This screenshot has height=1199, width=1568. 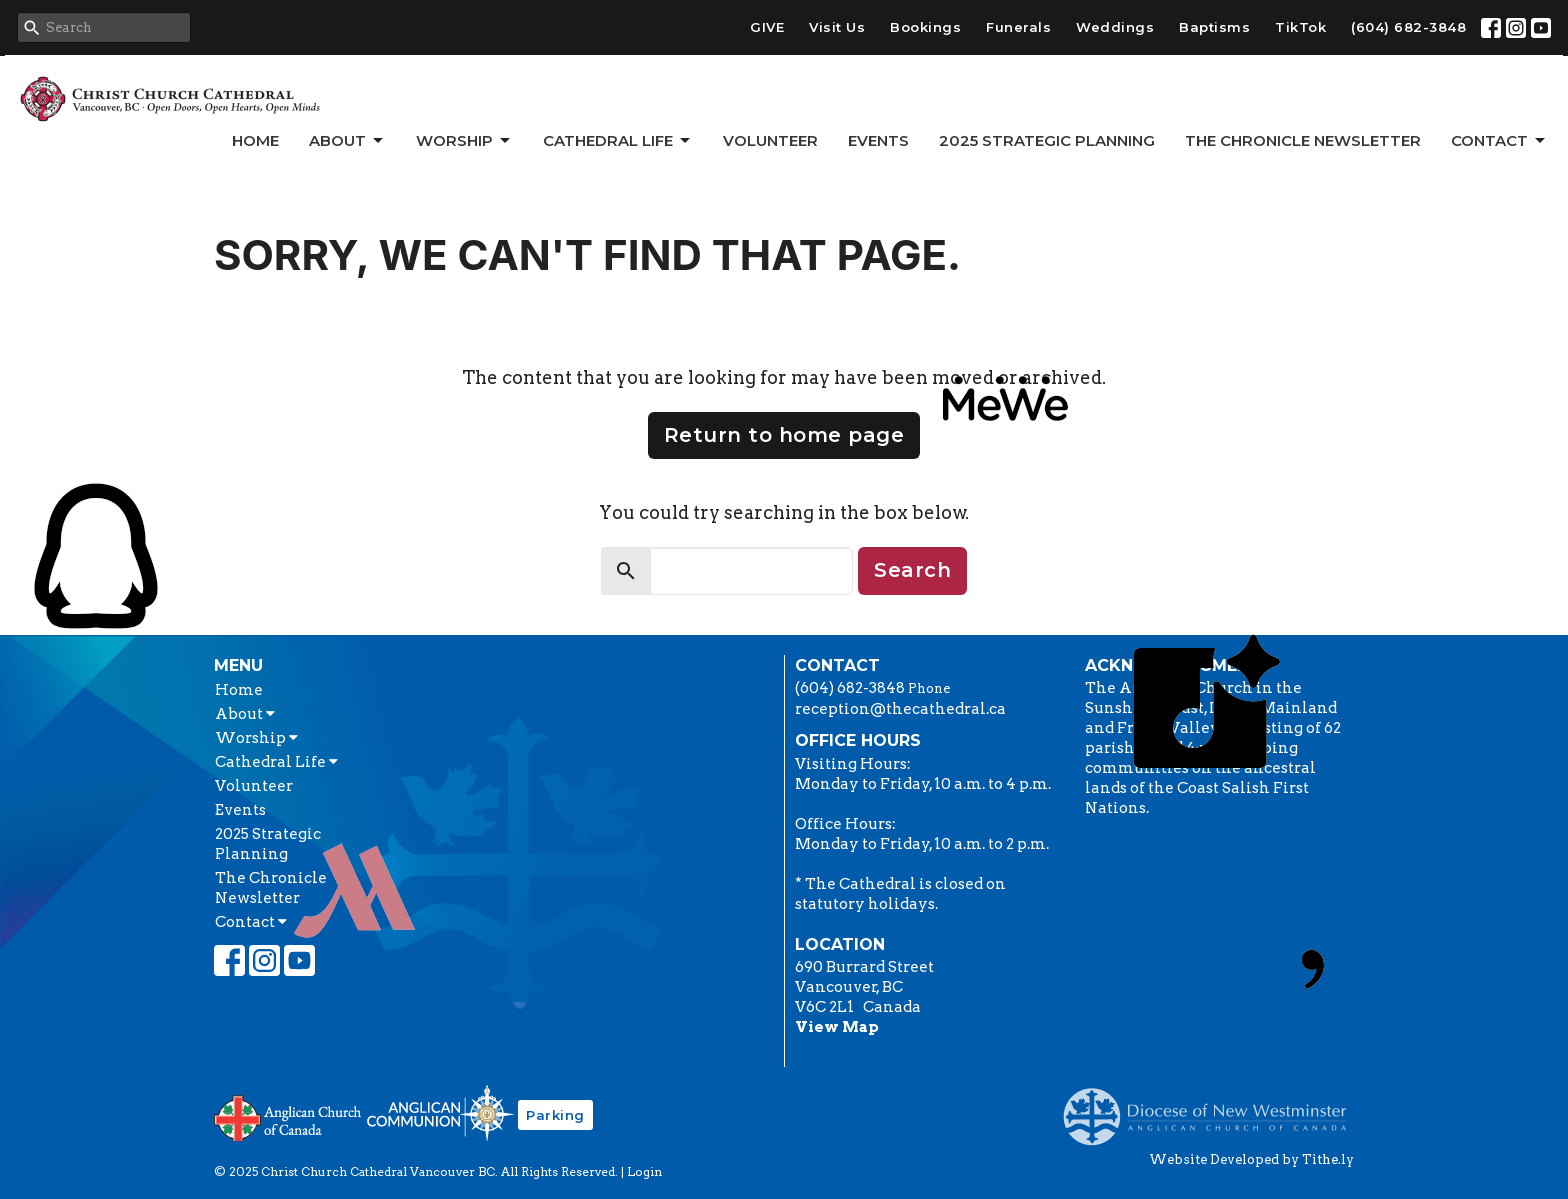 What do you see at coordinates (354, 890) in the screenshot?
I see `open the Marriott hotel booking app` at bounding box center [354, 890].